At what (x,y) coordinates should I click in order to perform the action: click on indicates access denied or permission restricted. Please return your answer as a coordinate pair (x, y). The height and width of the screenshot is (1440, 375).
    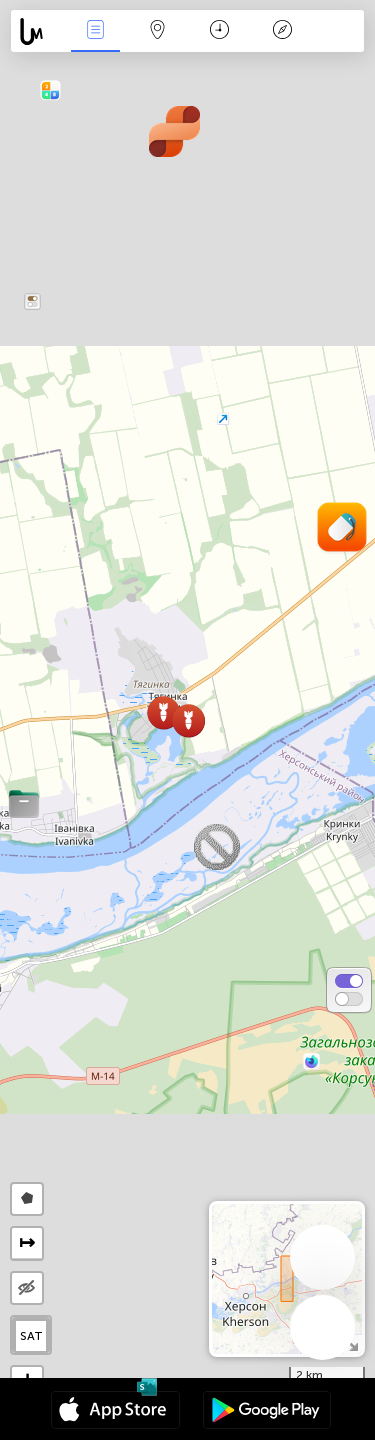
    Looking at the image, I should click on (217, 847).